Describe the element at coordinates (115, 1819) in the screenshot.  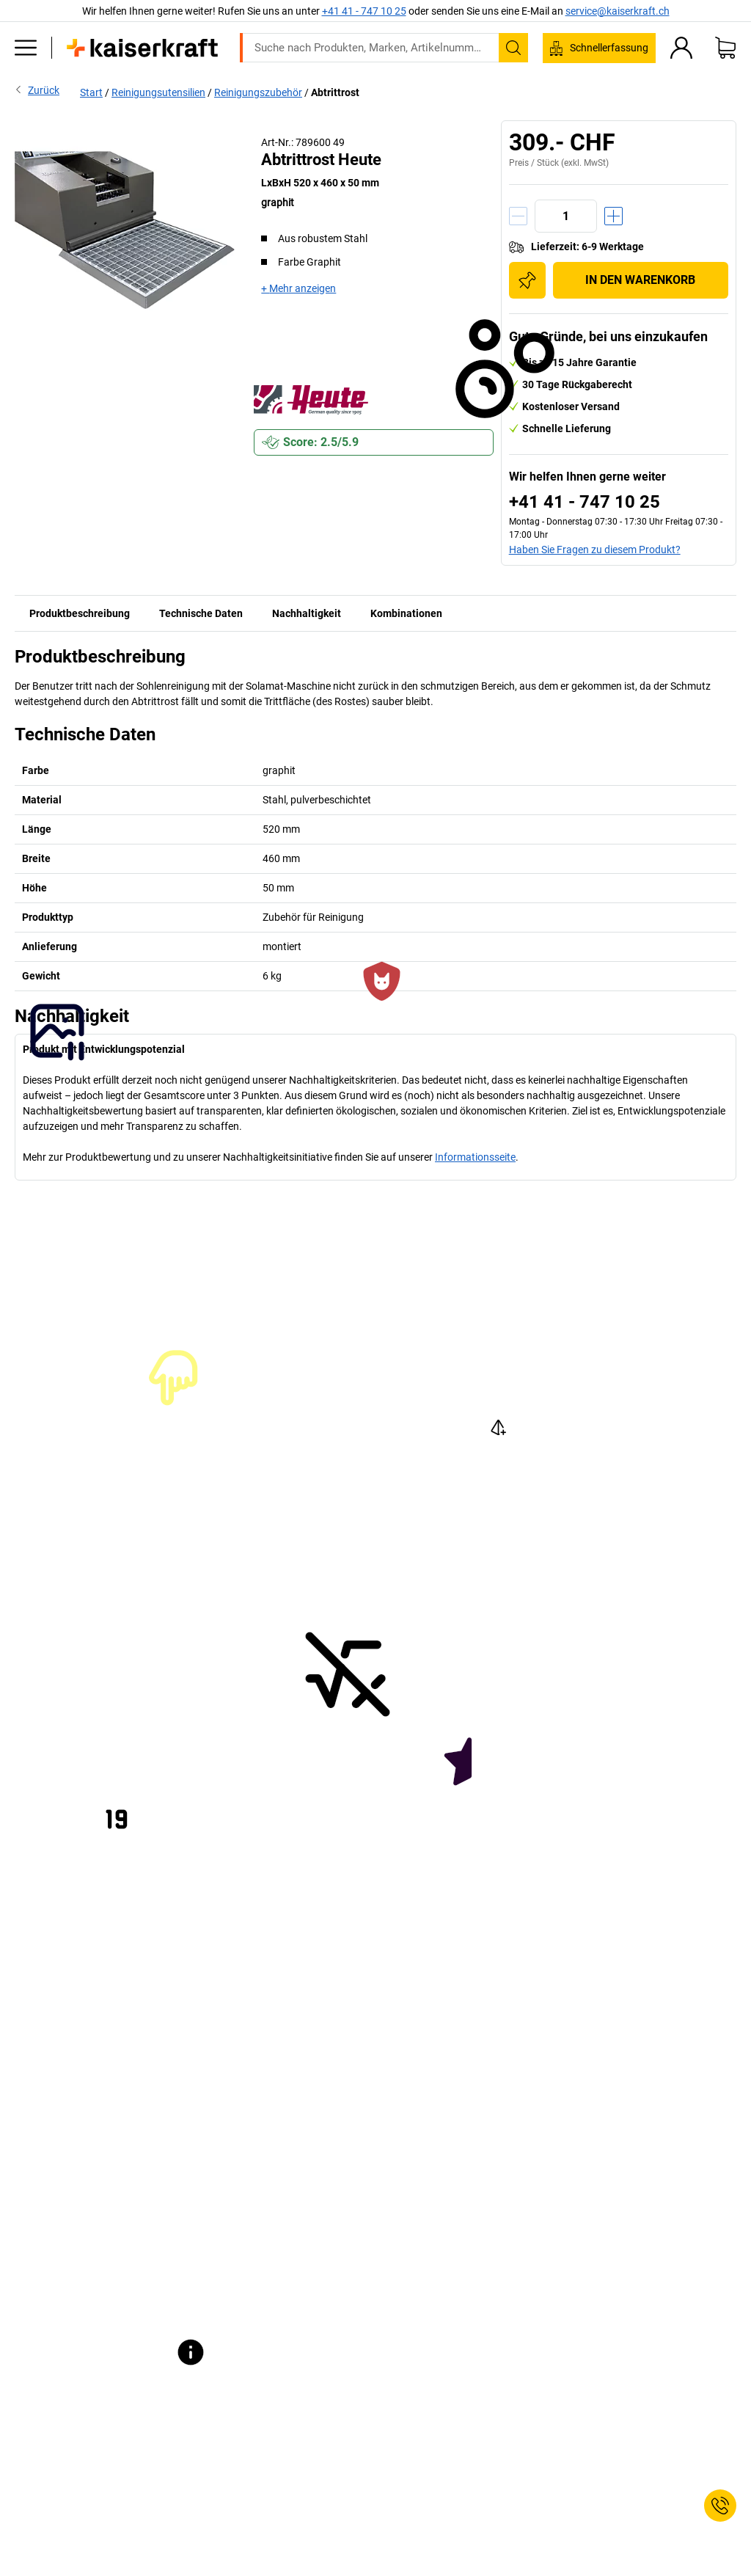
I see `indicates 19 items or notifications` at that location.